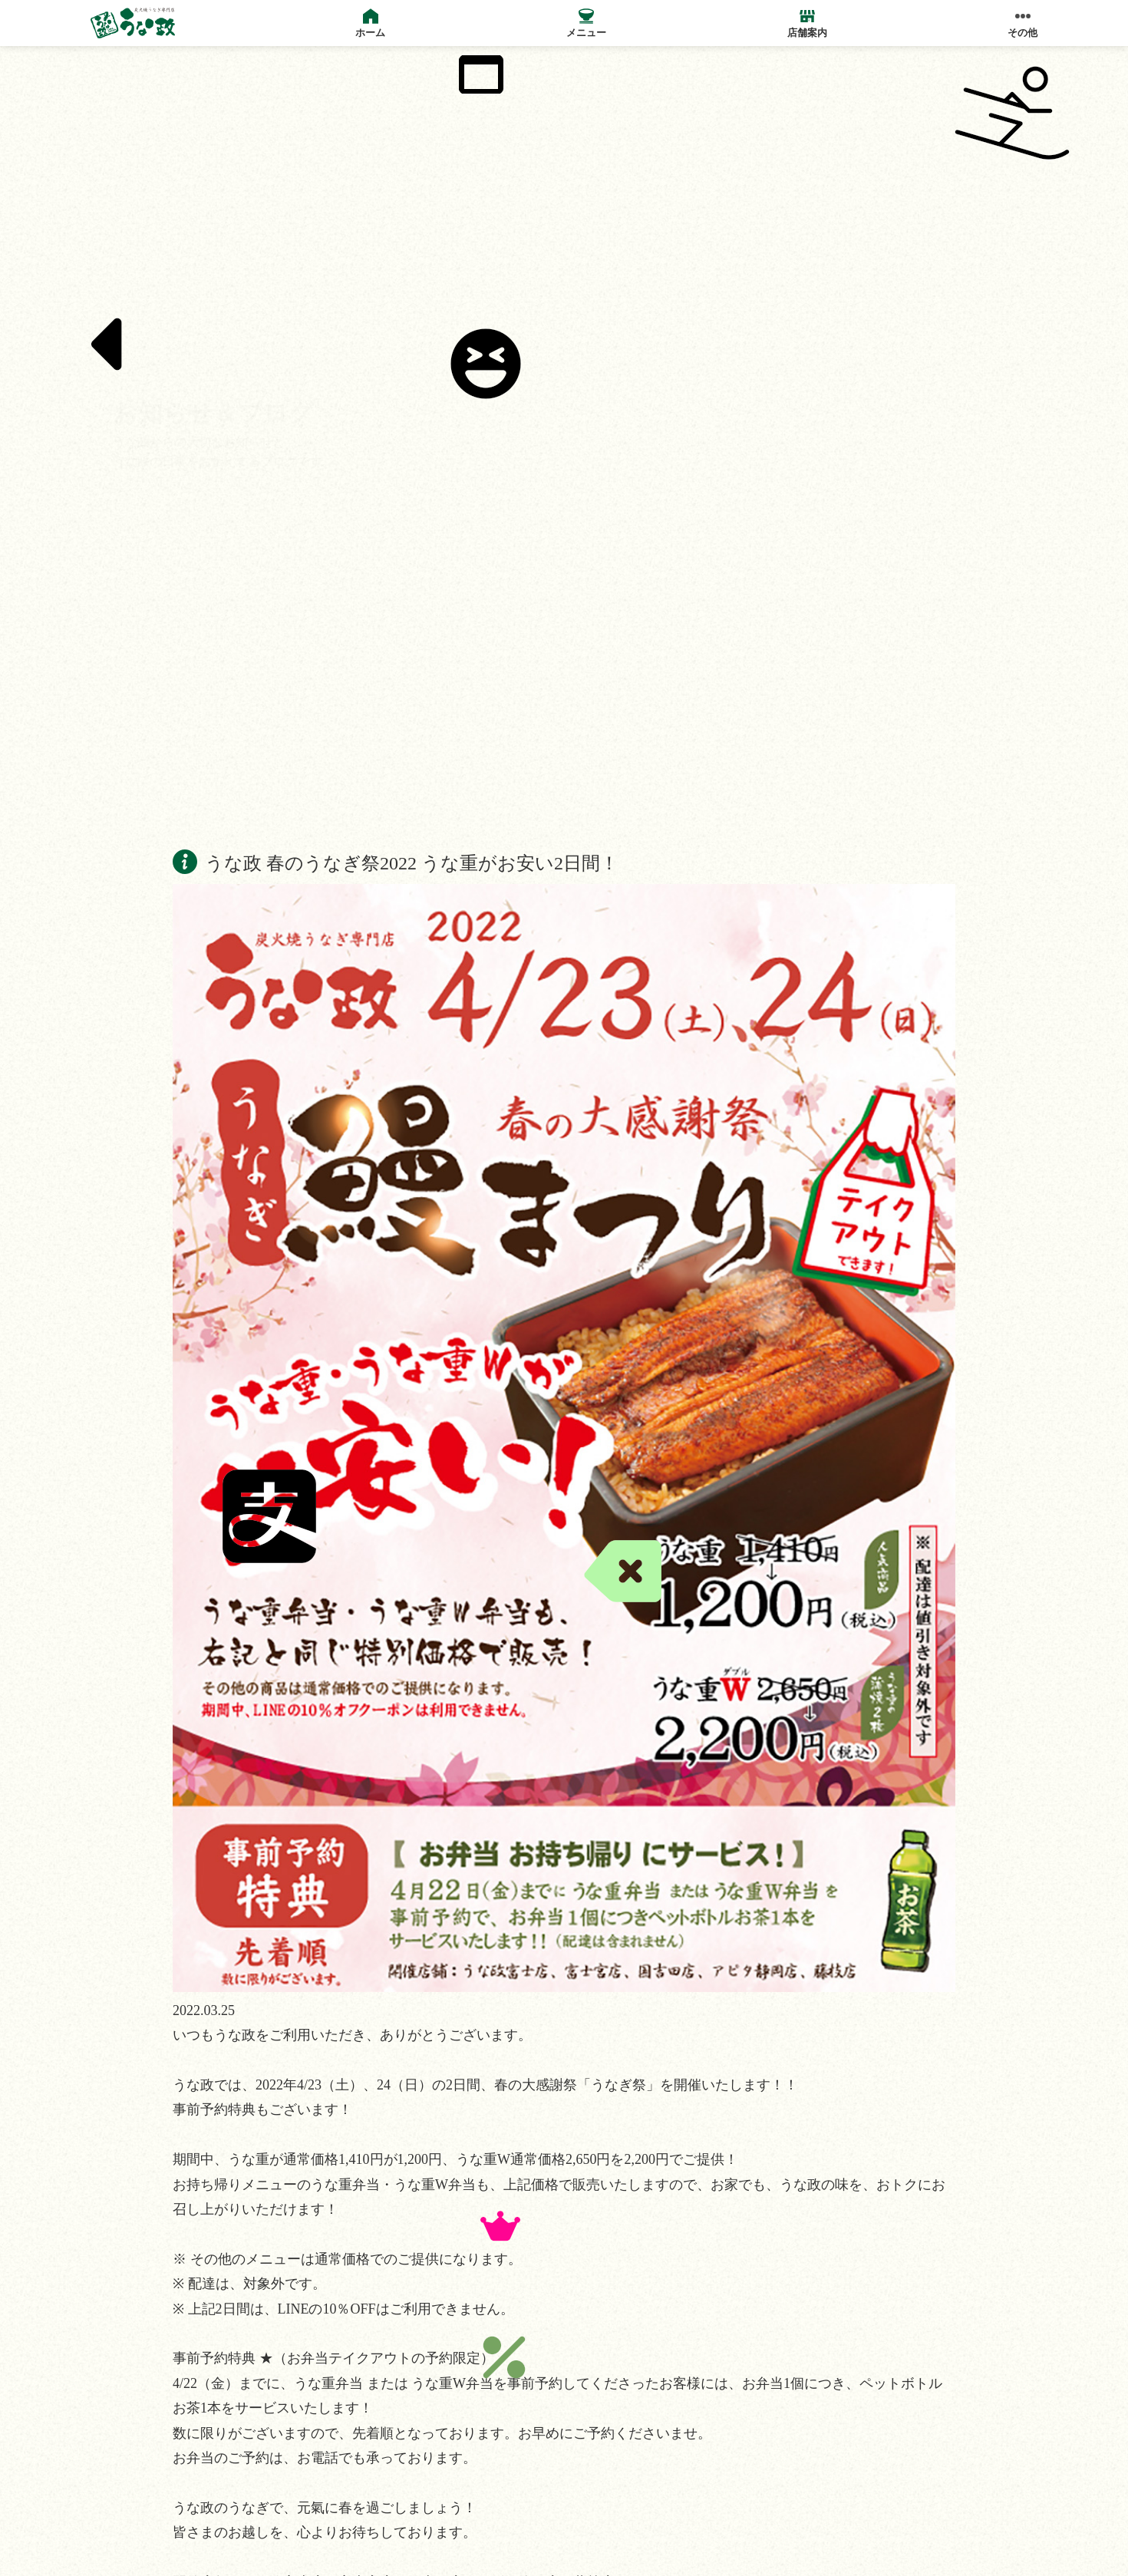  I want to click on view discount or sale pricing, so click(504, 2357).